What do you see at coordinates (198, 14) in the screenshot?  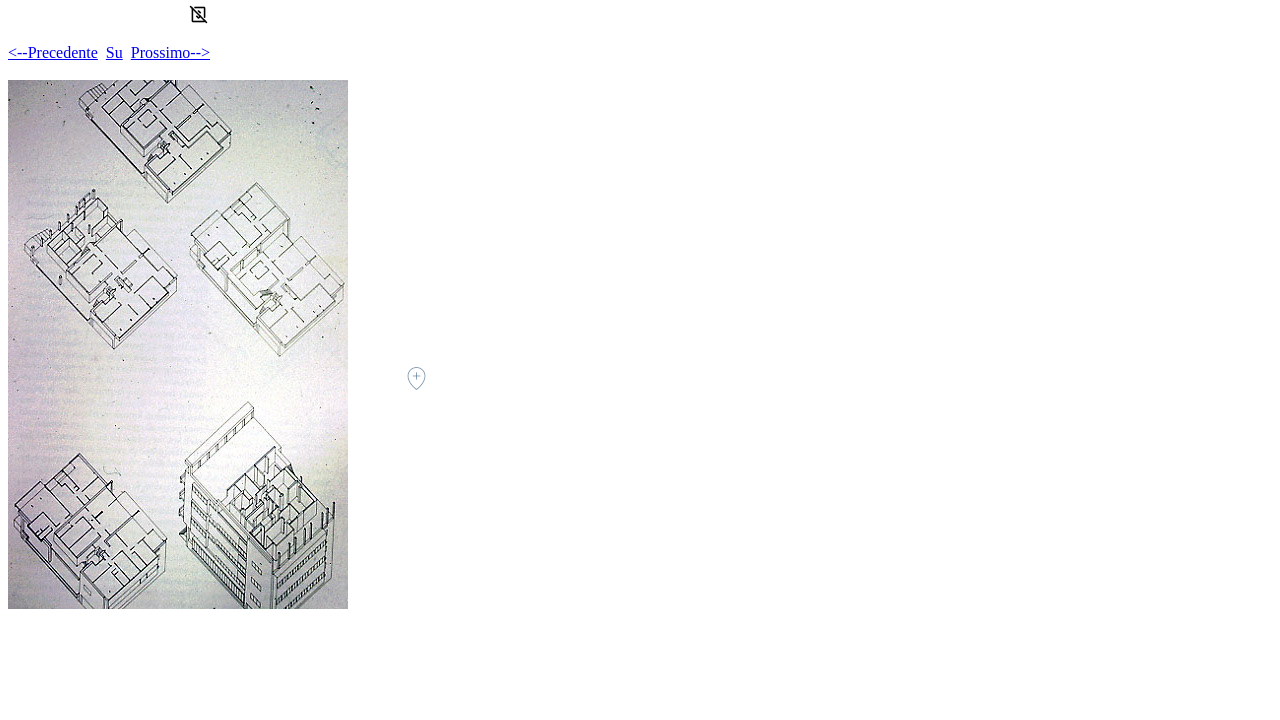 I see `elevator unavailable or out of service` at bounding box center [198, 14].